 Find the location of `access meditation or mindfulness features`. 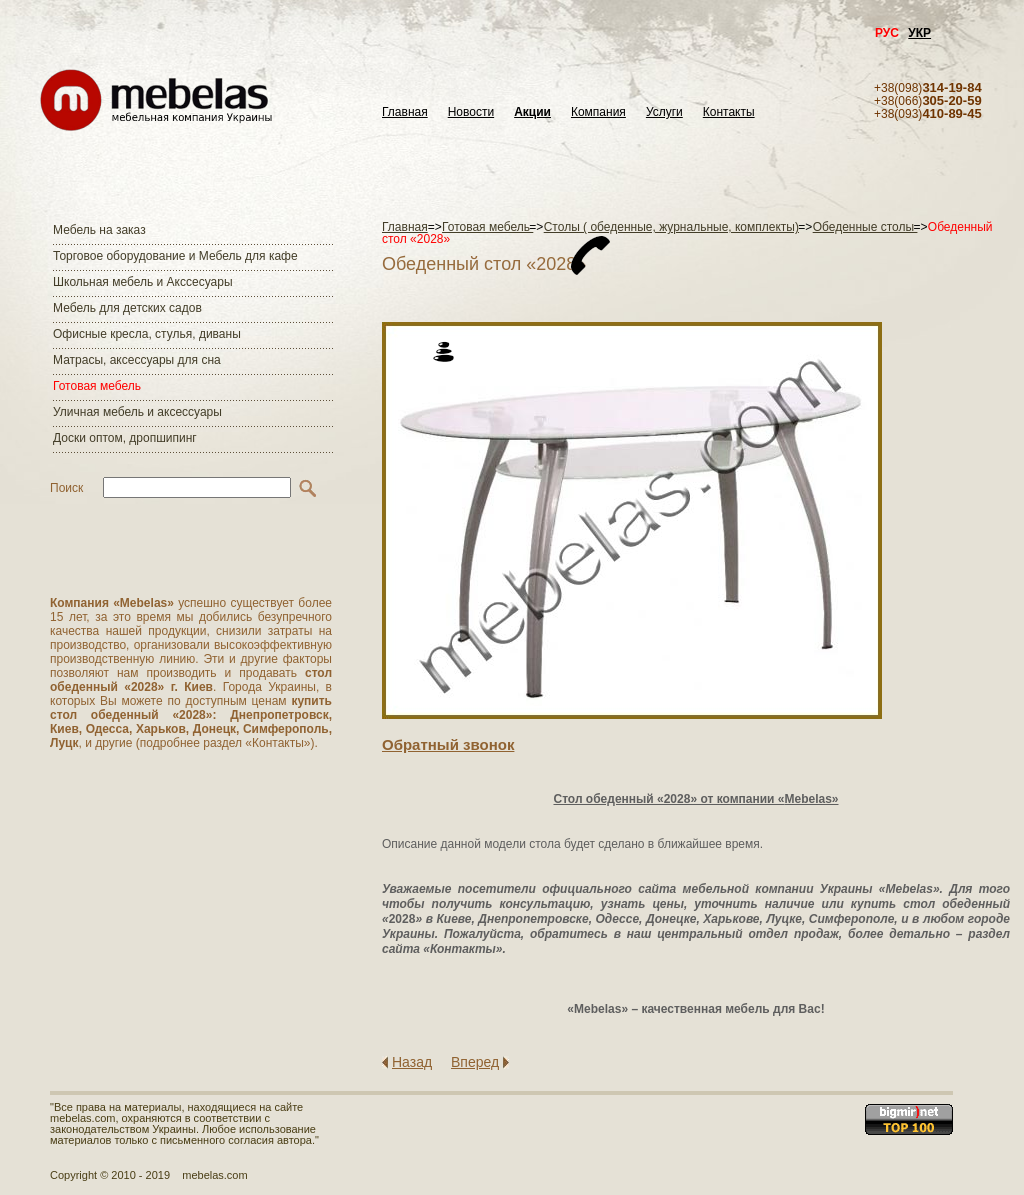

access meditation or mindfulness features is located at coordinates (443, 349).